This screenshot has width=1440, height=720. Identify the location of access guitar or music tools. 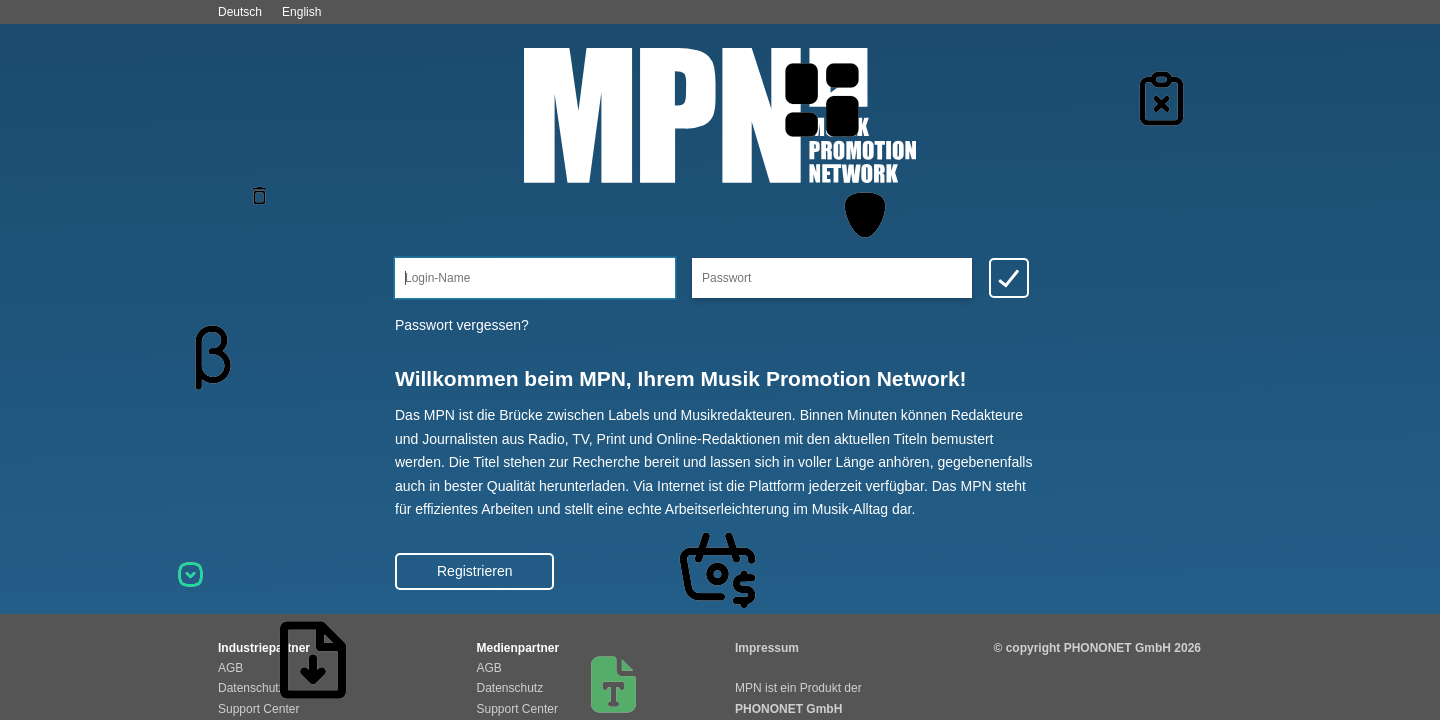
(865, 215).